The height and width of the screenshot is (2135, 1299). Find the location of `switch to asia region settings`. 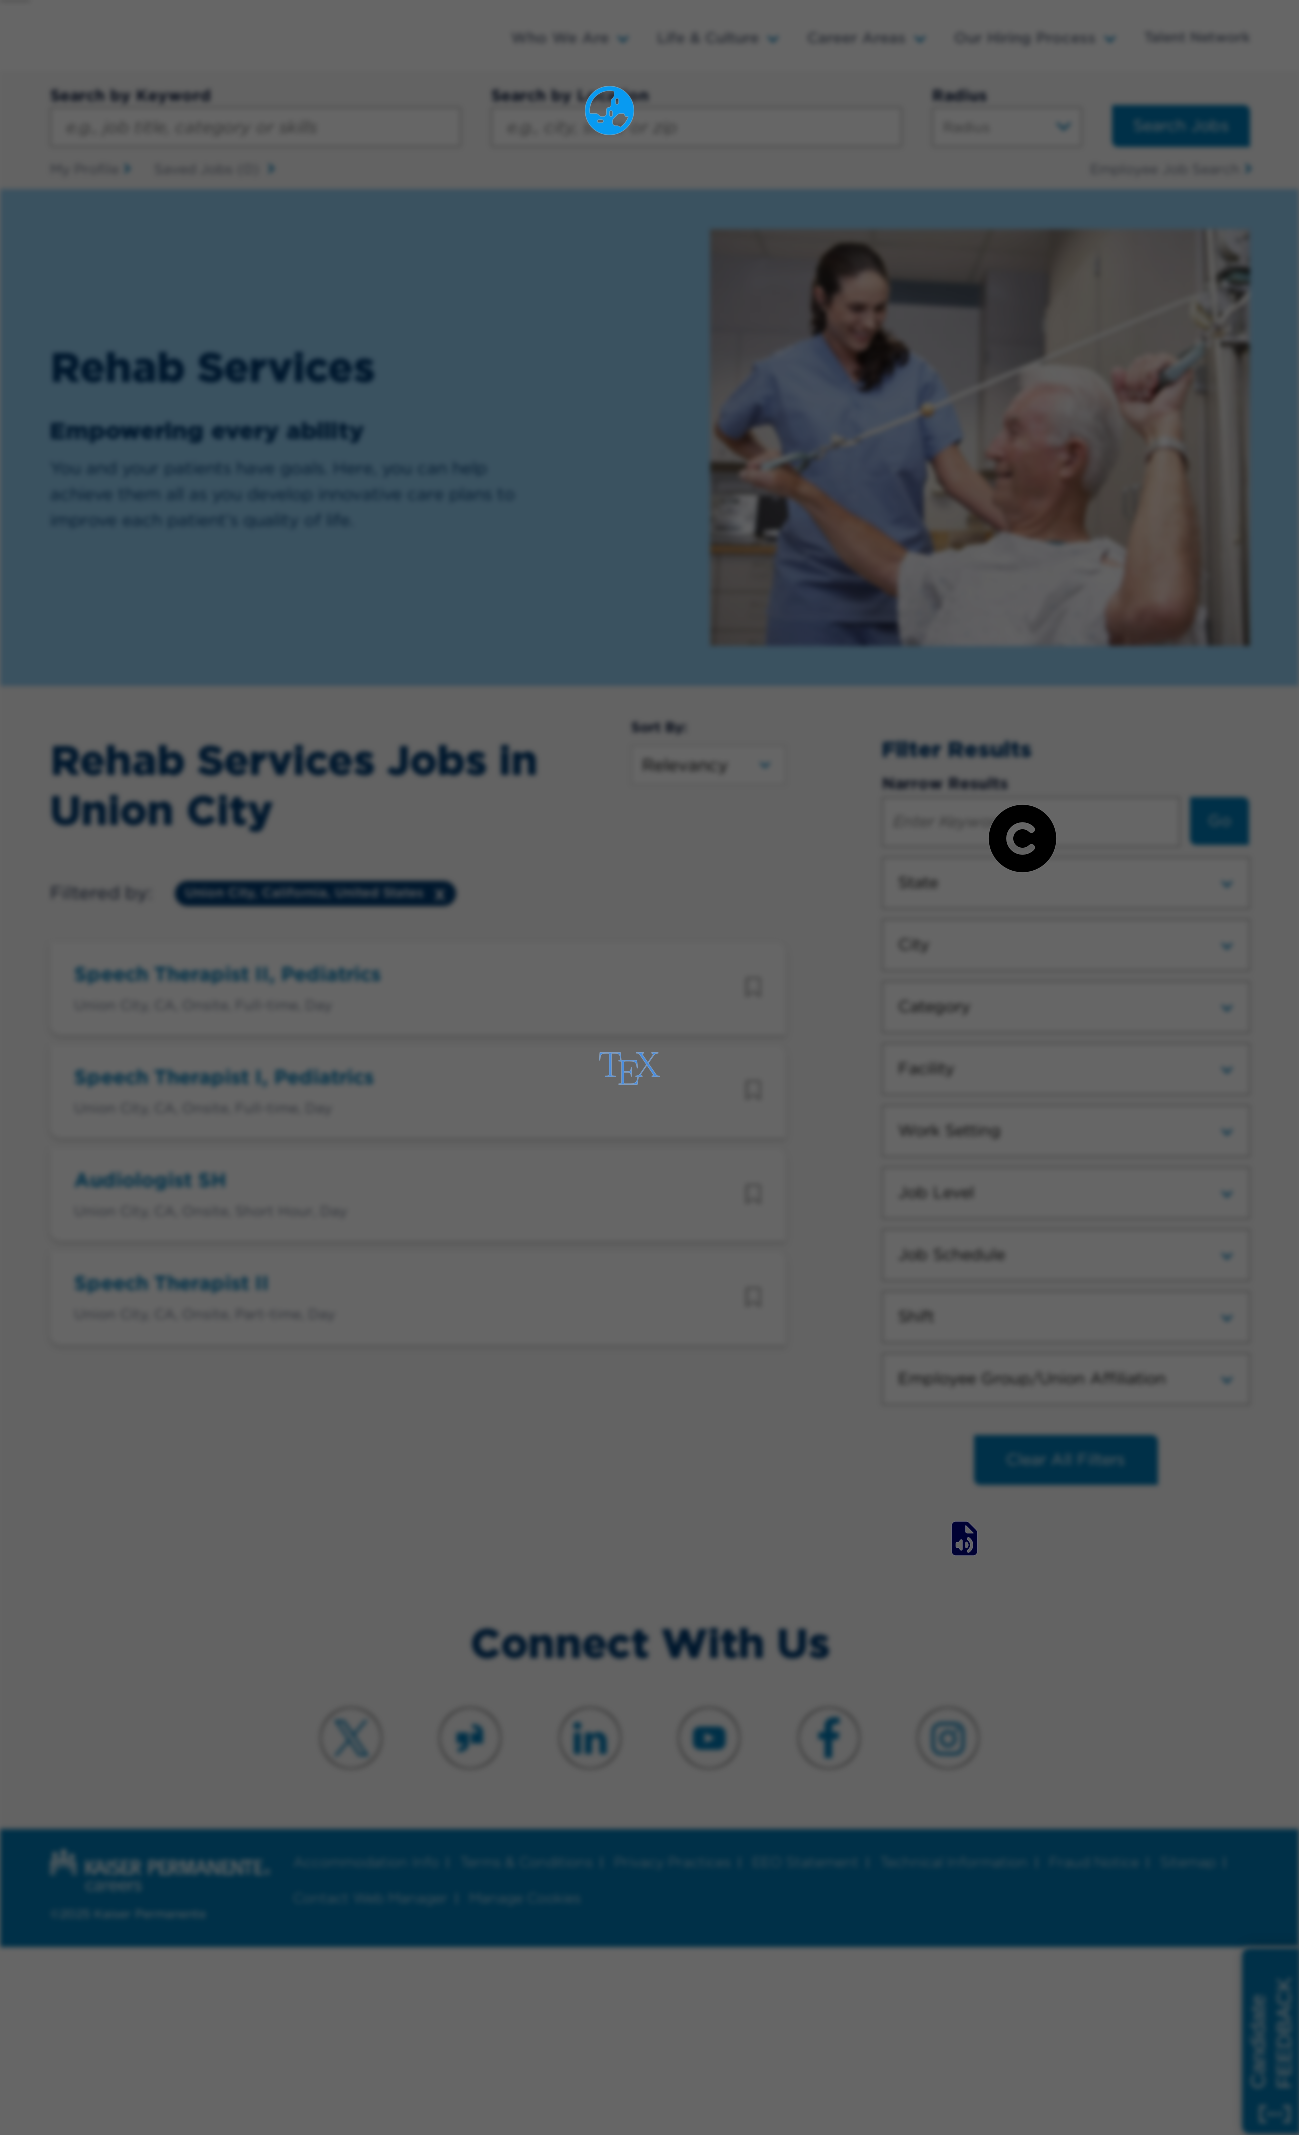

switch to asia region settings is located at coordinates (609, 110).